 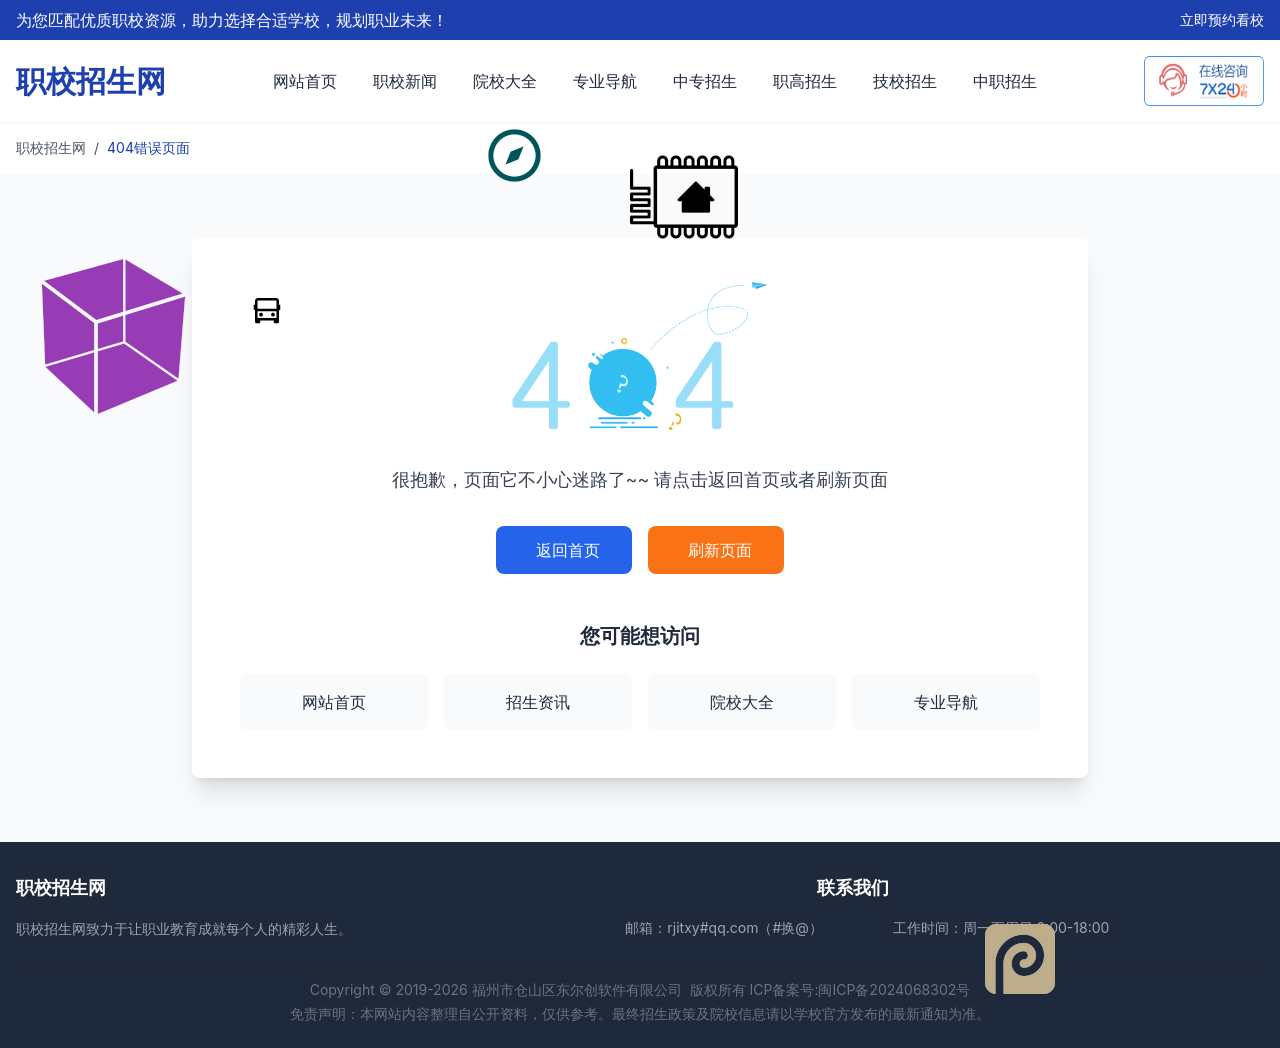 I want to click on open esphome home automation settings, so click(x=684, y=197).